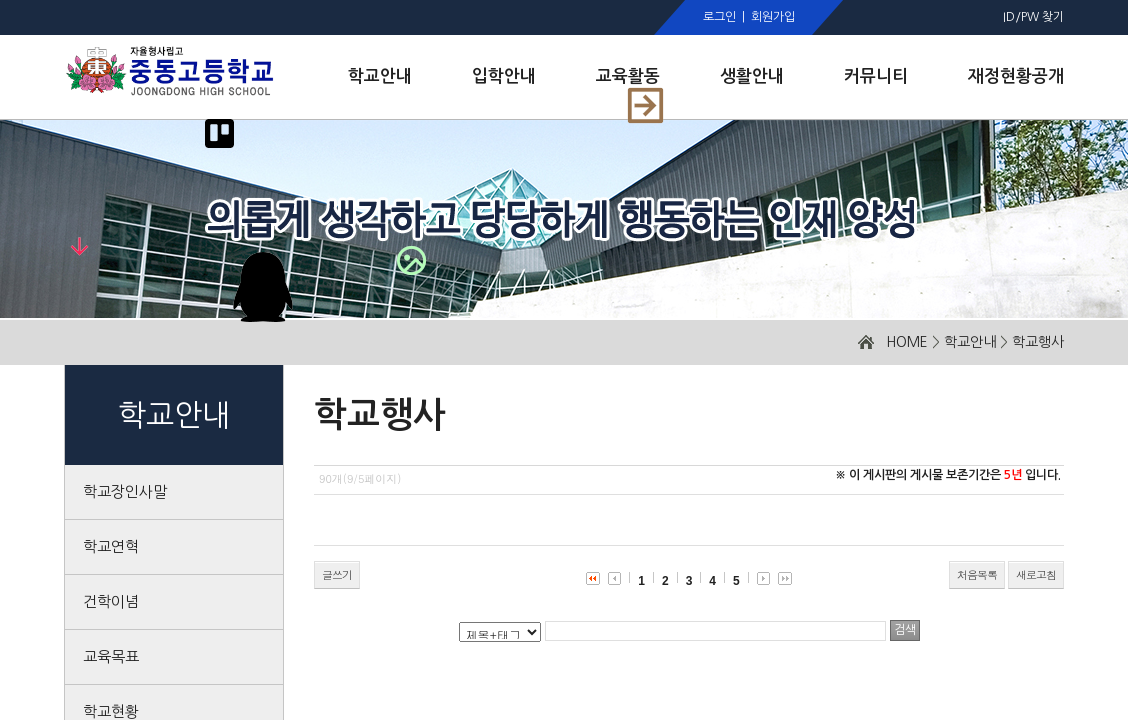 Image resolution: width=1128 pixels, height=720 pixels. I want to click on navigate to the next item or screen, so click(645, 105).